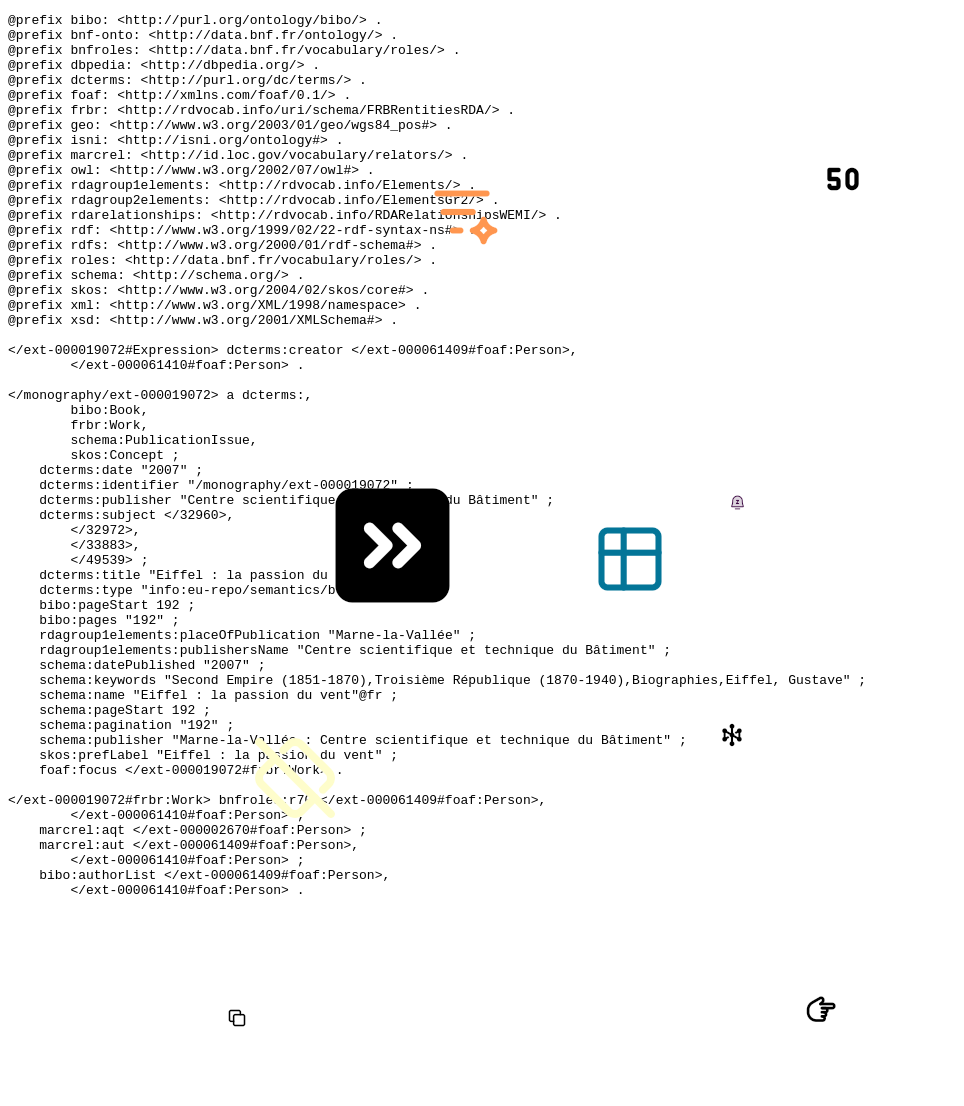 The image size is (964, 1106). Describe the element at coordinates (737, 502) in the screenshot. I see `mute notifications while sleeping` at that location.